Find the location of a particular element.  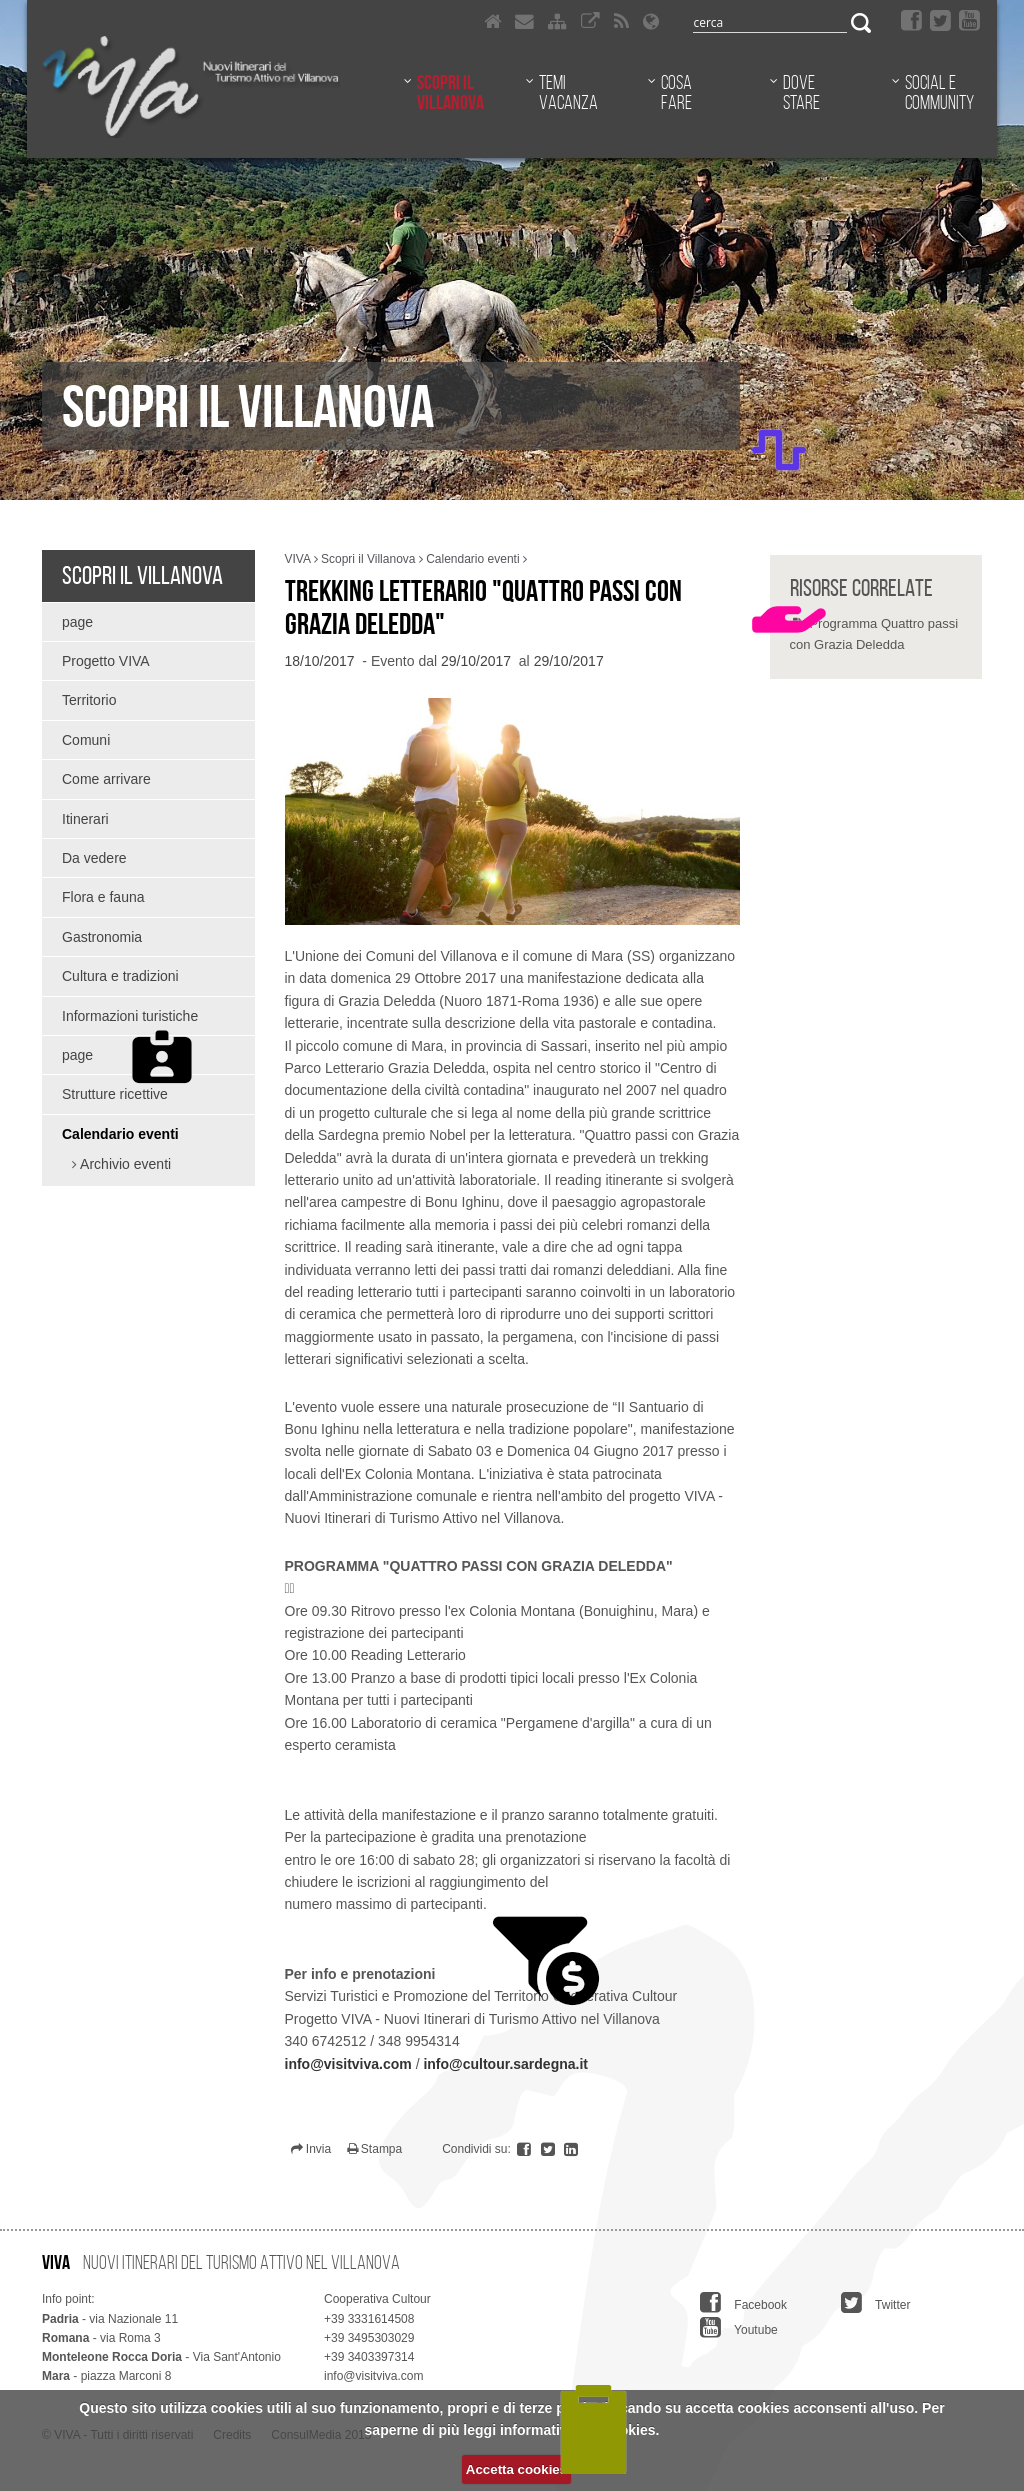

receive or accept an item is located at coordinates (789, 600).